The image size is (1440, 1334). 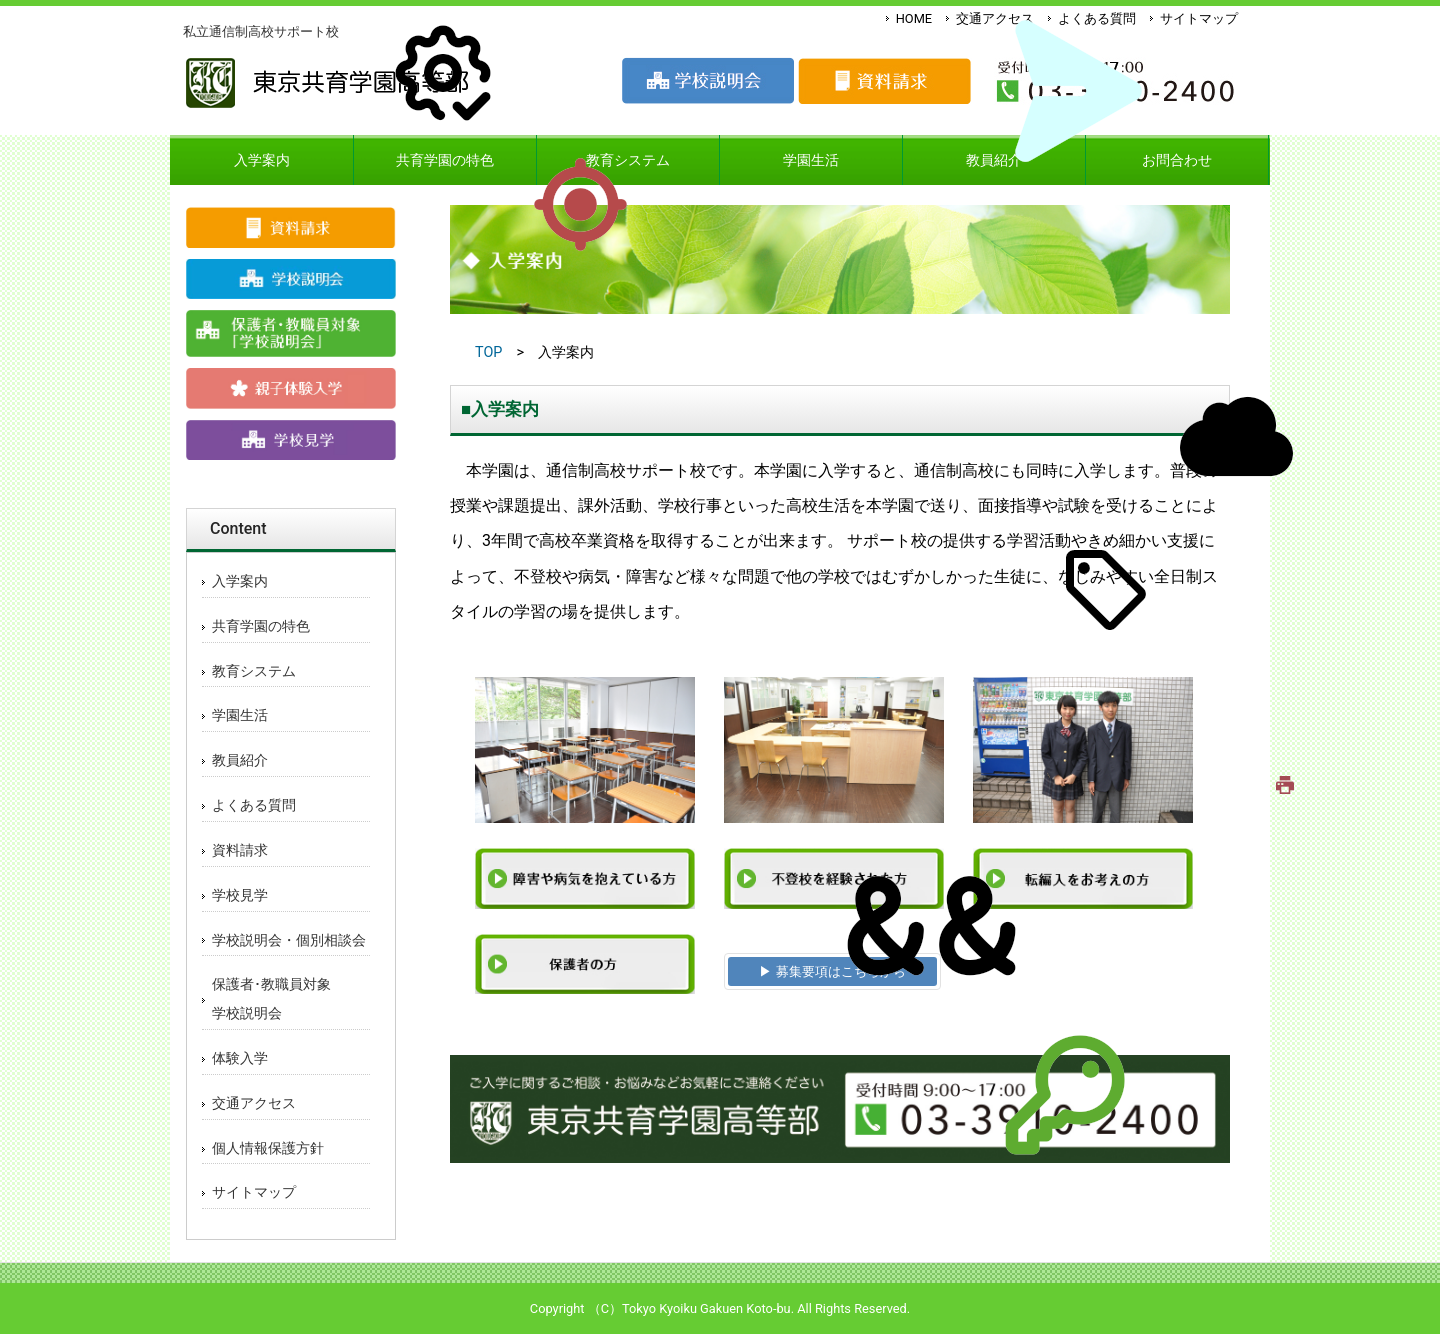 I want to click on access security or password settings, so click(x=1063, y=1097).